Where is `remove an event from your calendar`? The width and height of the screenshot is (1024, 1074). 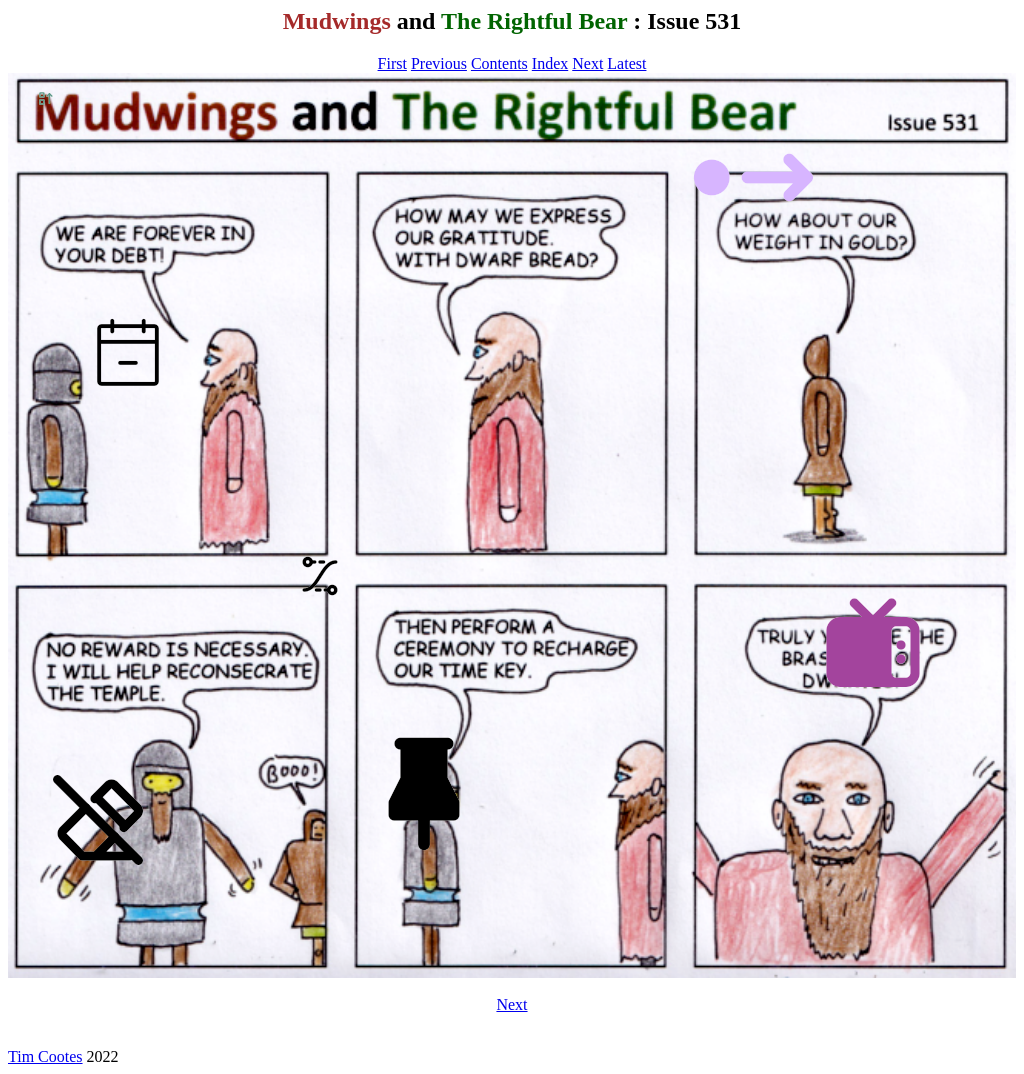 remove an event from your calendar is located at coordinates (128, 355).